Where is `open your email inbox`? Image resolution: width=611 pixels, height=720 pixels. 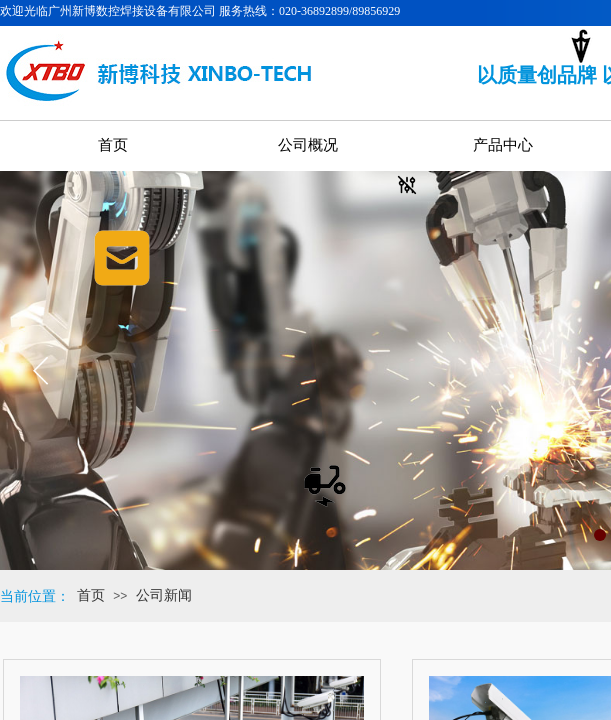 open your email inbox is located at coordinates (122, 258).